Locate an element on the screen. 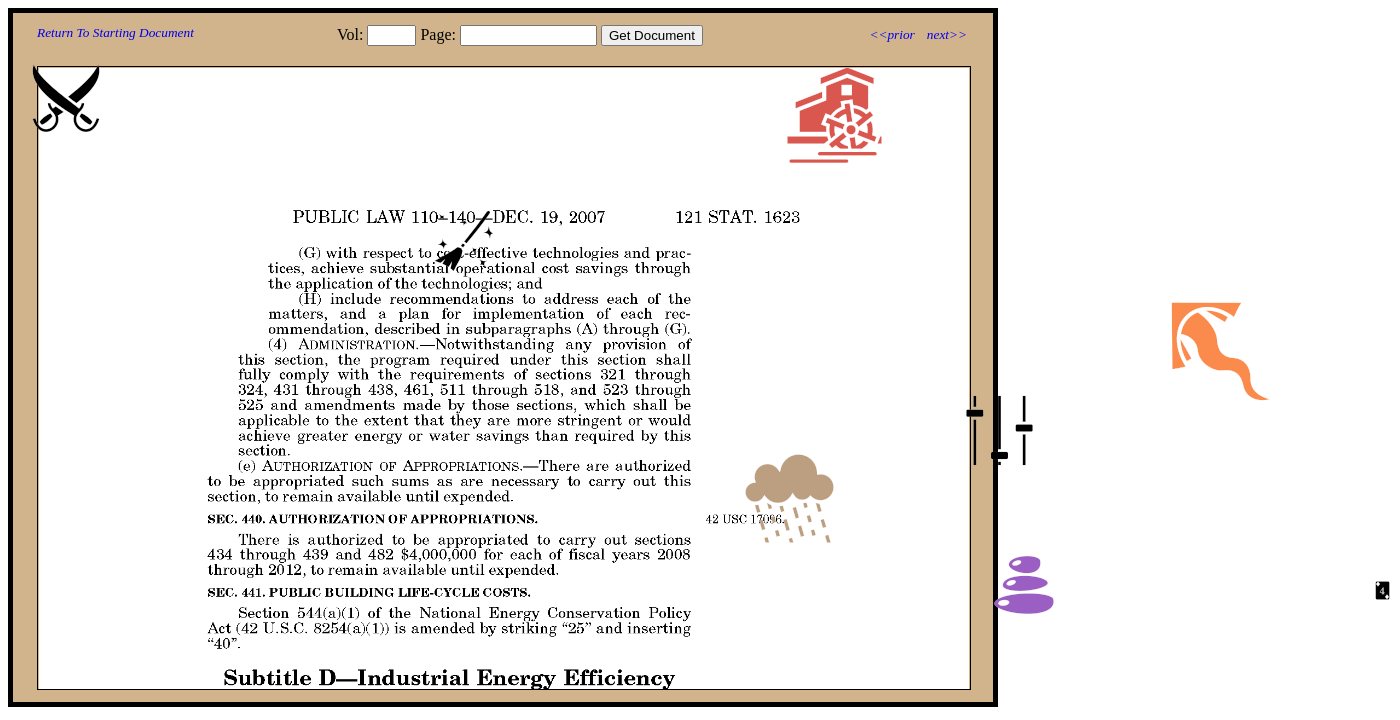  four of diamonds playing card is located at coordinates (1382, 590).